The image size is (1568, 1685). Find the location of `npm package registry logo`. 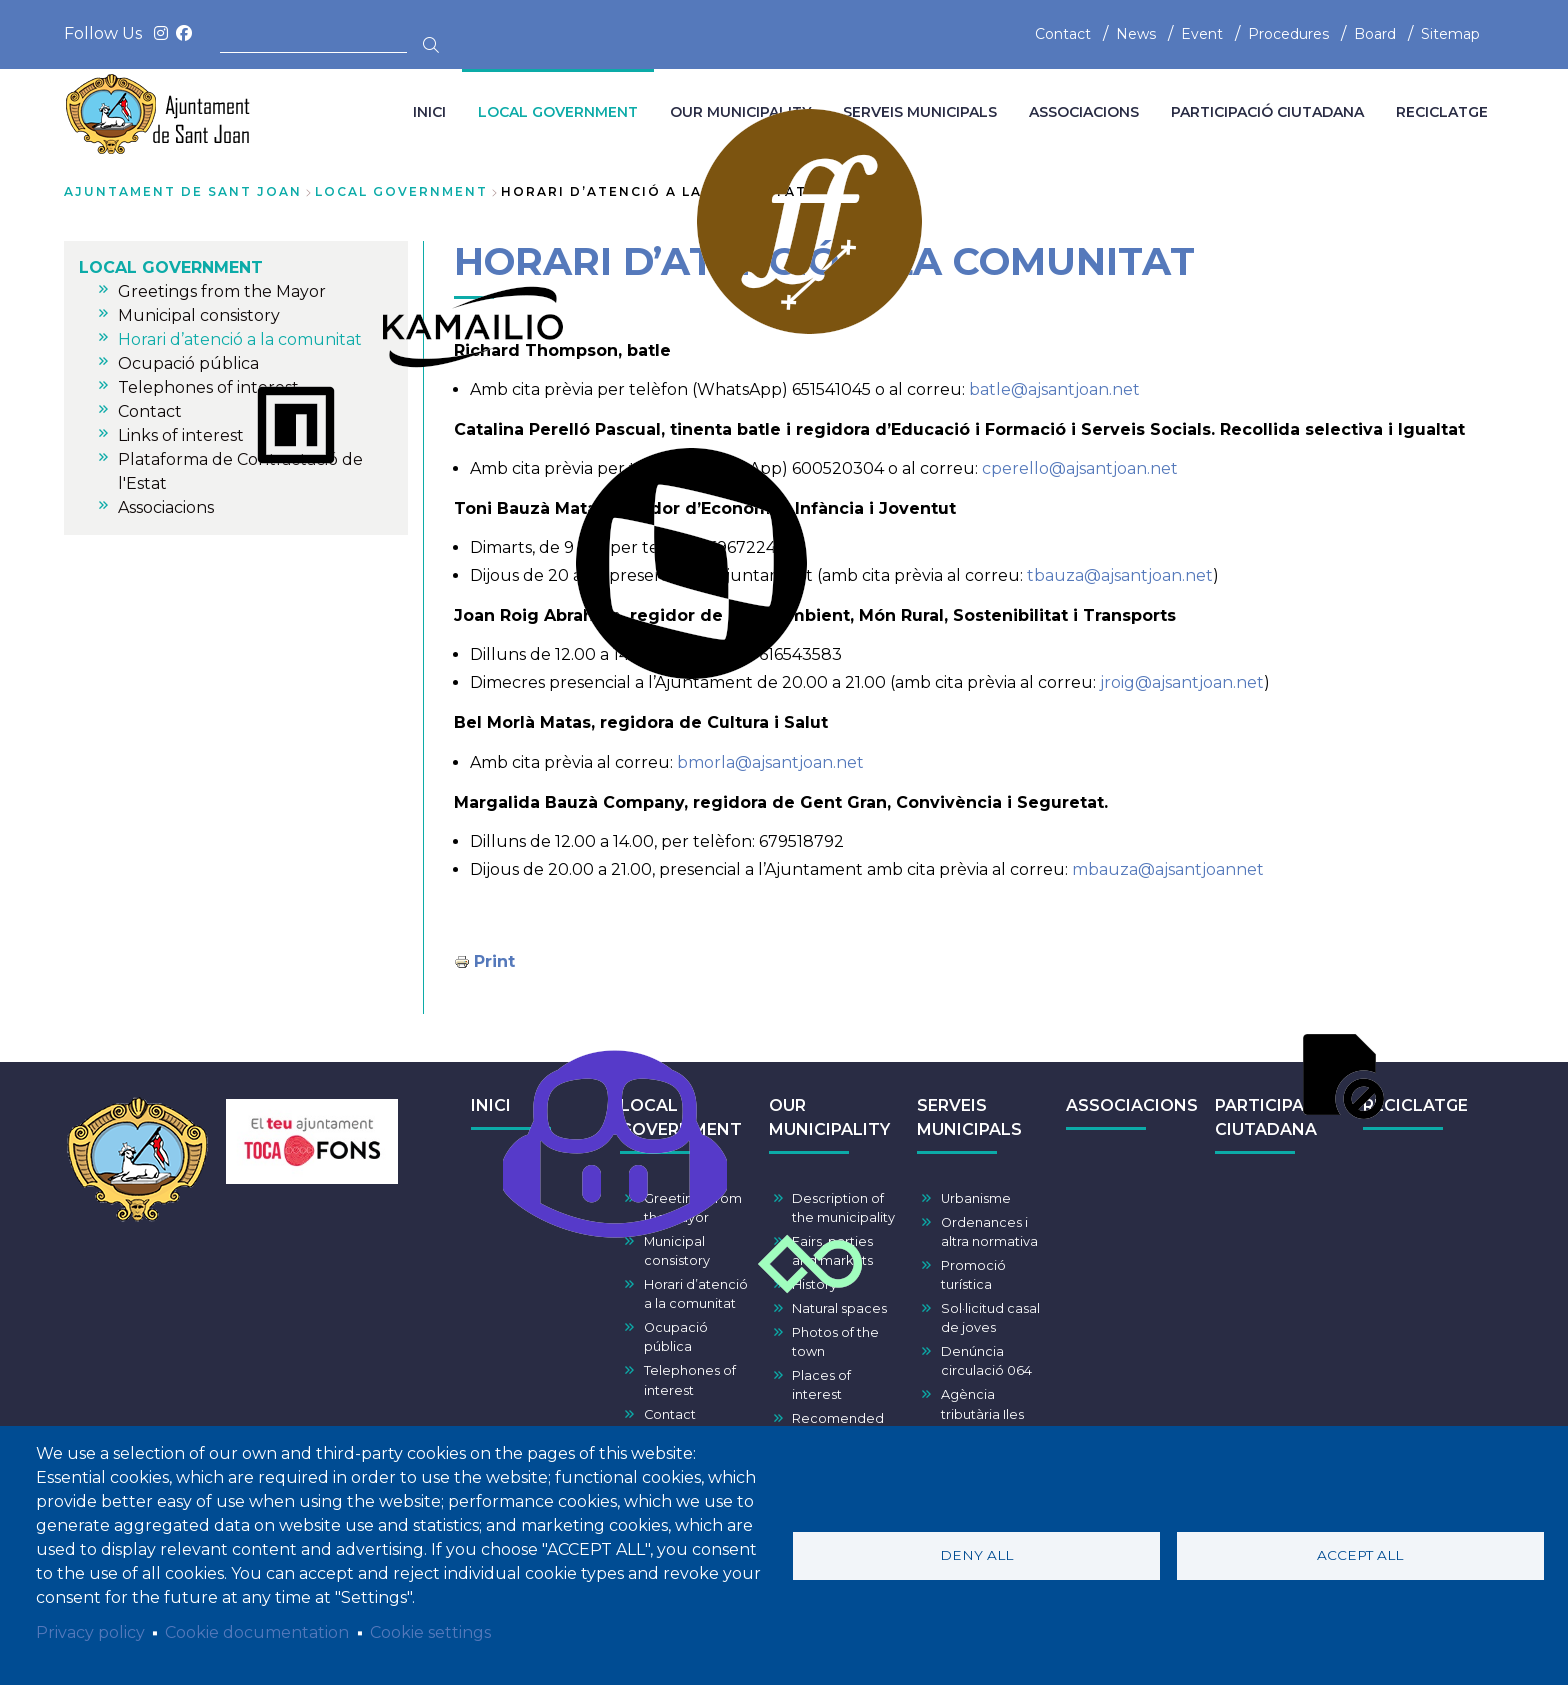

npm package registry logo is located at coordinates (296, 425).